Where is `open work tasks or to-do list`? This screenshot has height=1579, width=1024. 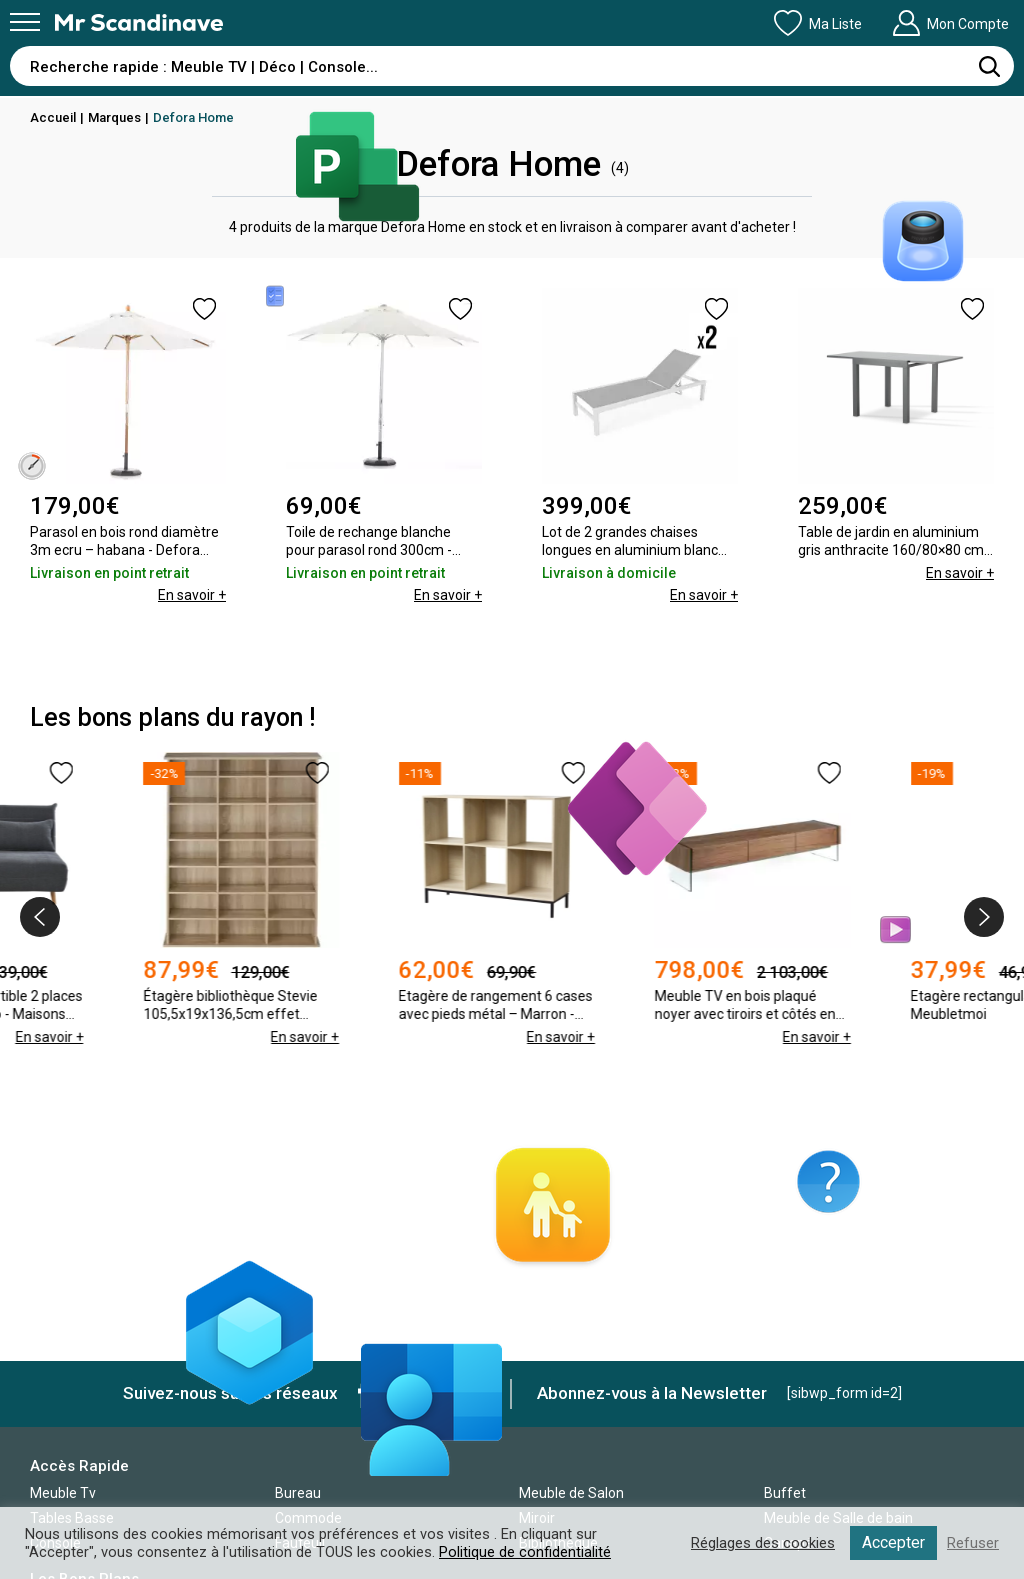 open work tasks or to-do list is located at coordinates (275, 296).